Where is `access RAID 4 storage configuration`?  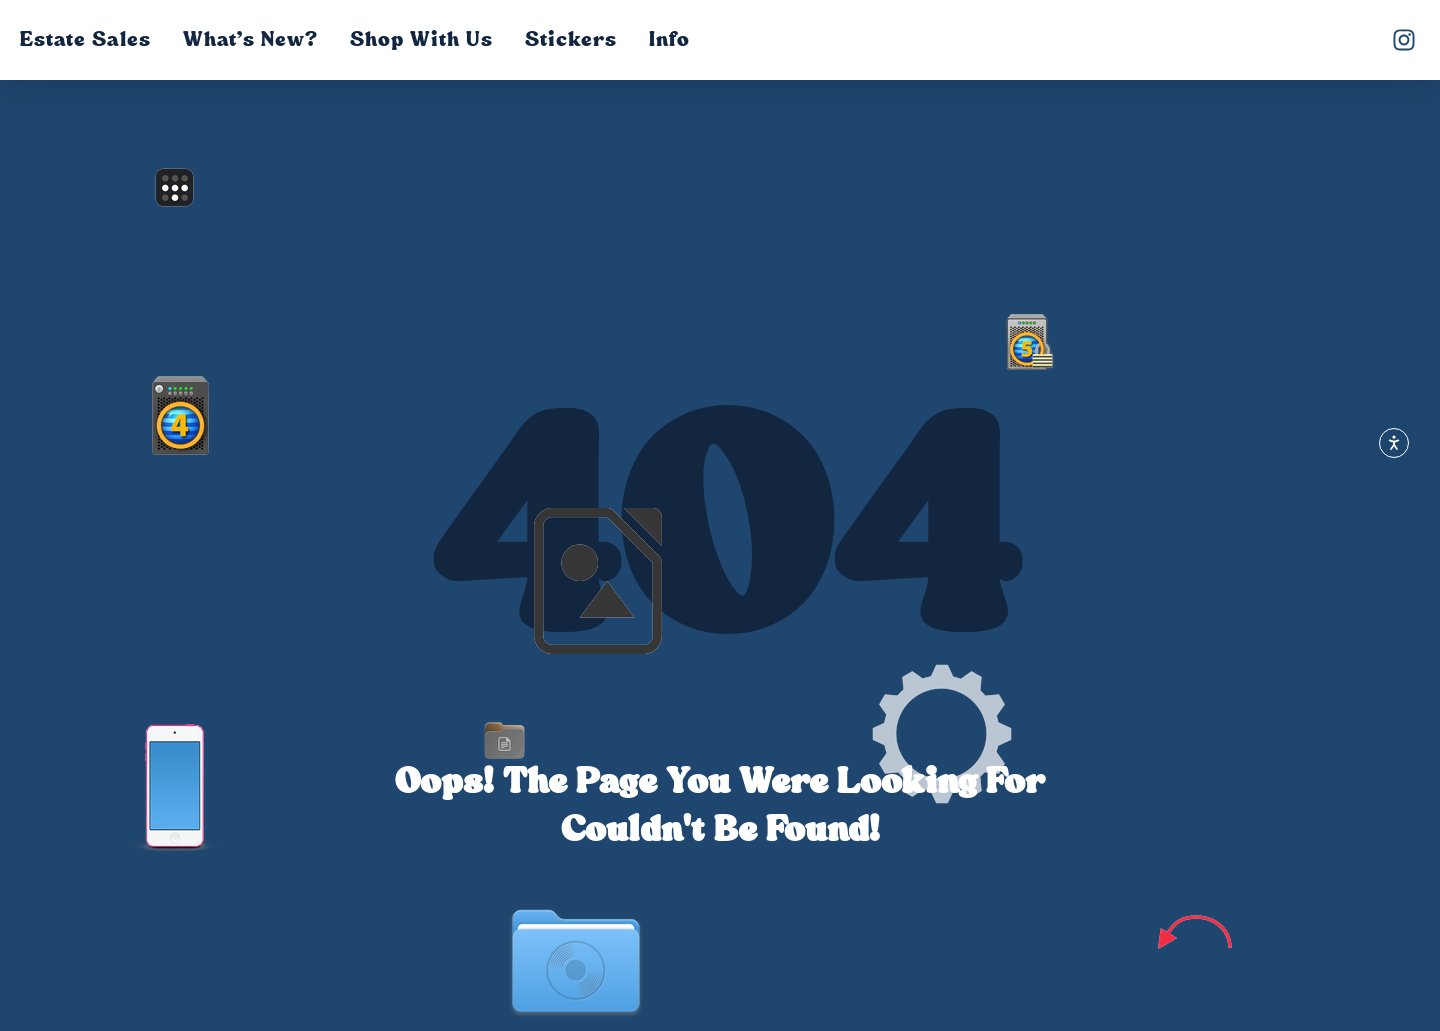 access RAID 4 storage configuration is located at coordinates (180, 415).